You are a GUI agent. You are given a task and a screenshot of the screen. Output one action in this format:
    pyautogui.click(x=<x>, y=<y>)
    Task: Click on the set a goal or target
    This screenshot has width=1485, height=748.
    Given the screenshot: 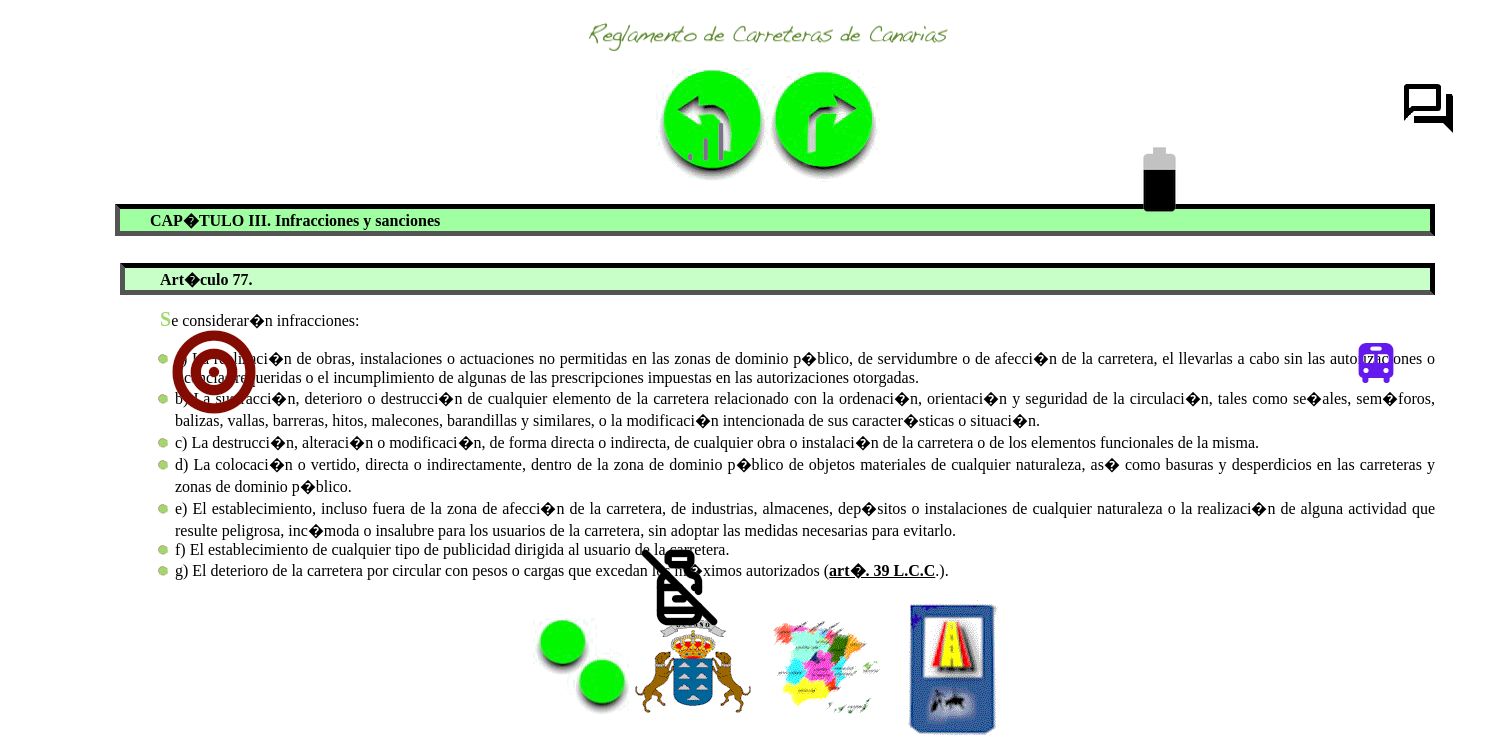 What is the action you would take?
    pyautogui.click(x=214, y=372)
    